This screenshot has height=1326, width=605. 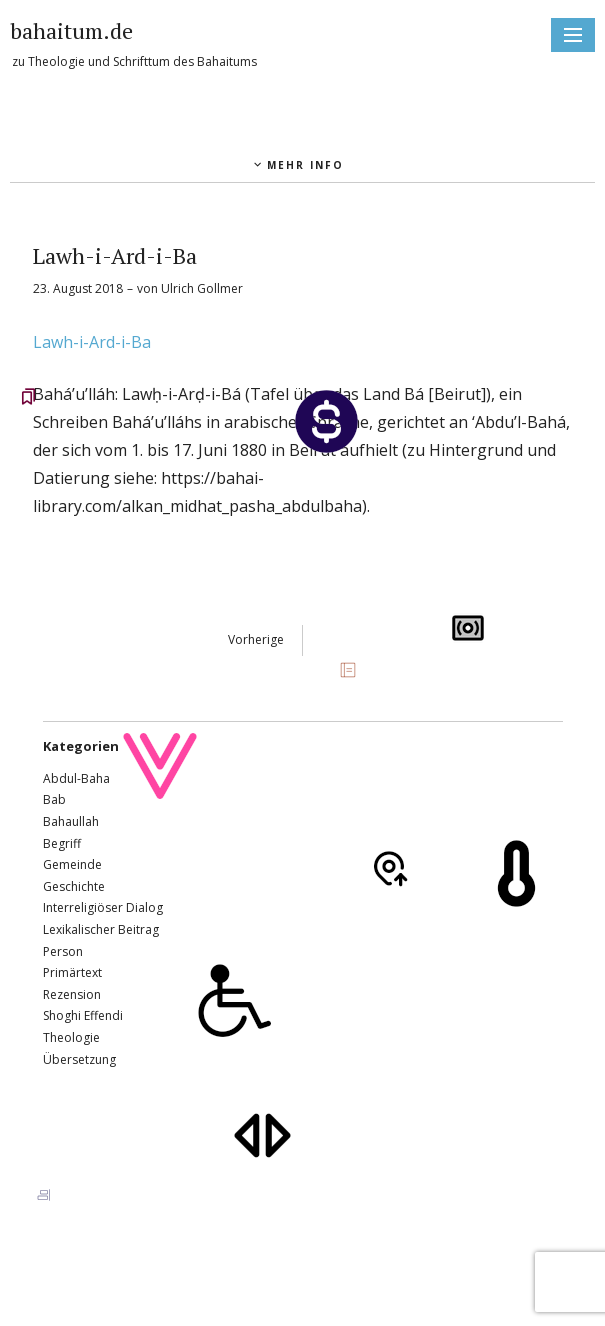 What do you see at coordinates (348, 670) in the screenshot?
I see `open notebook or notes app` at bounding box center [348, 670].